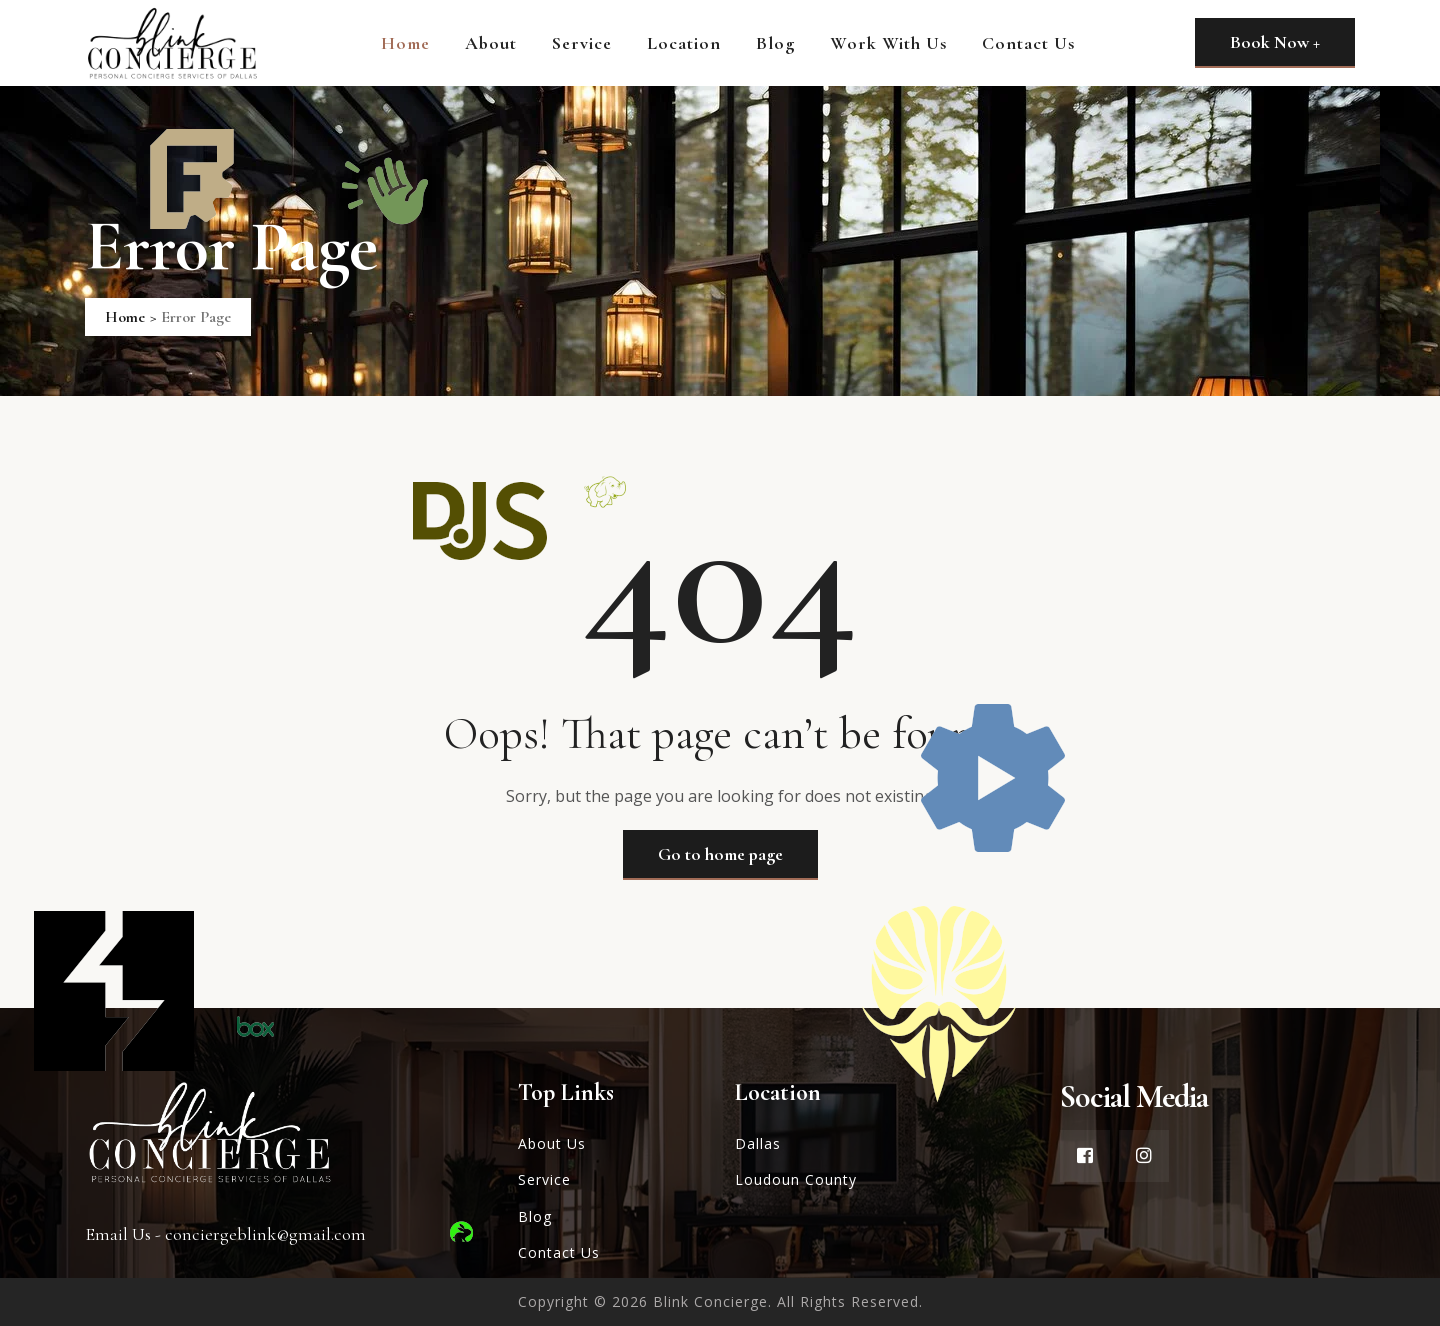 Image resolution: width=1440 pixels, height=1326 pixels. Describe the element at coordinates (480, 521) in the screenshot. I see `discord.js library or project branding` at that location.